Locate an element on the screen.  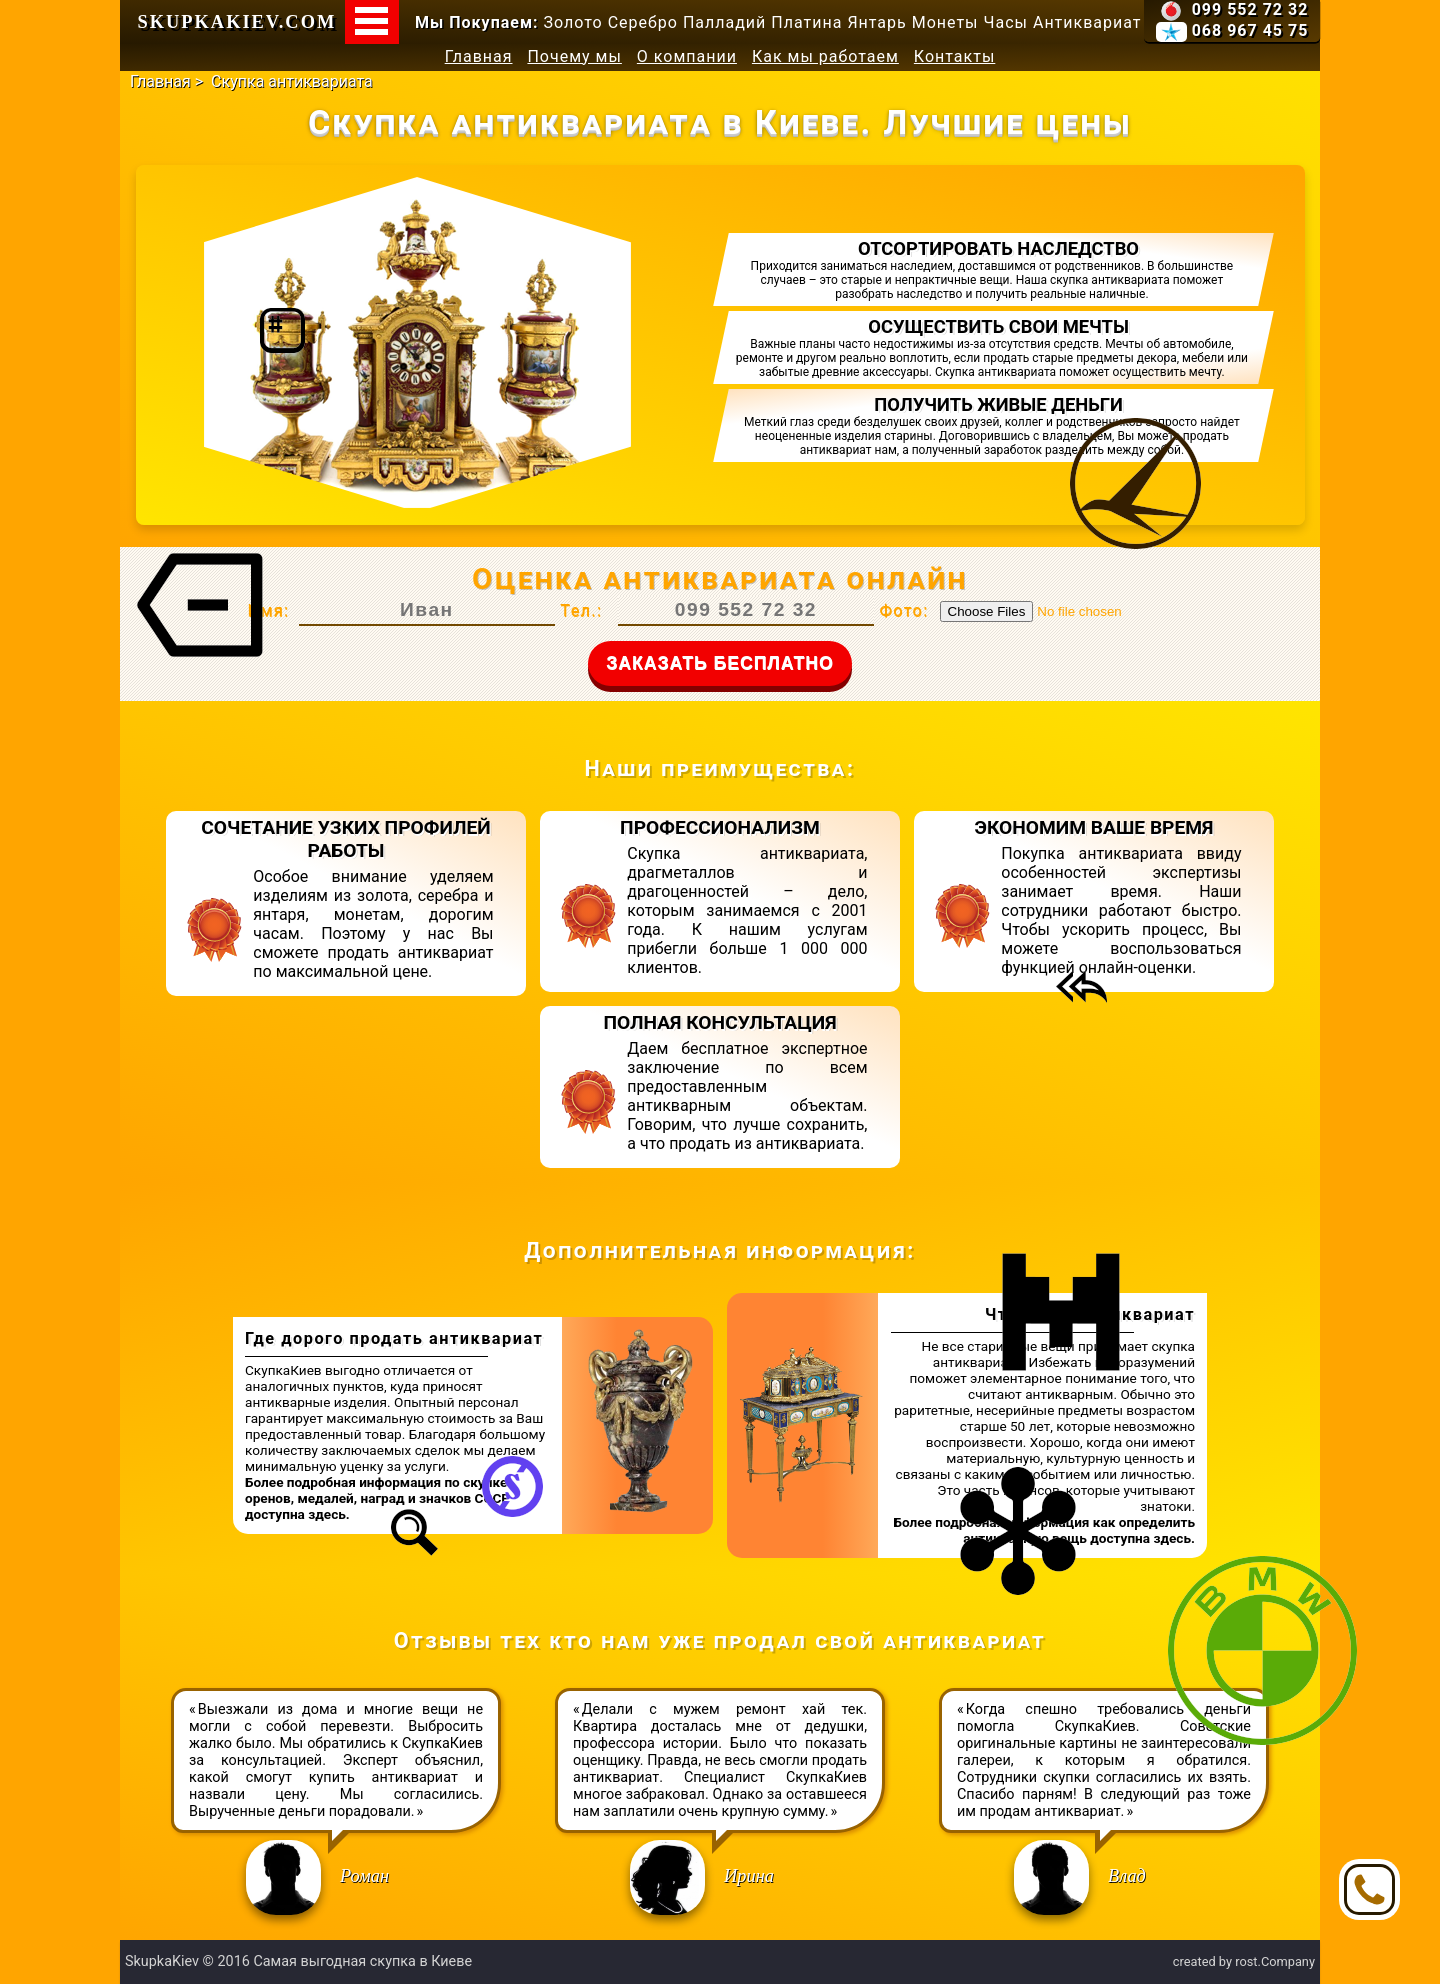
tarom romanian airline logo is located at coordinates (1135, 483).